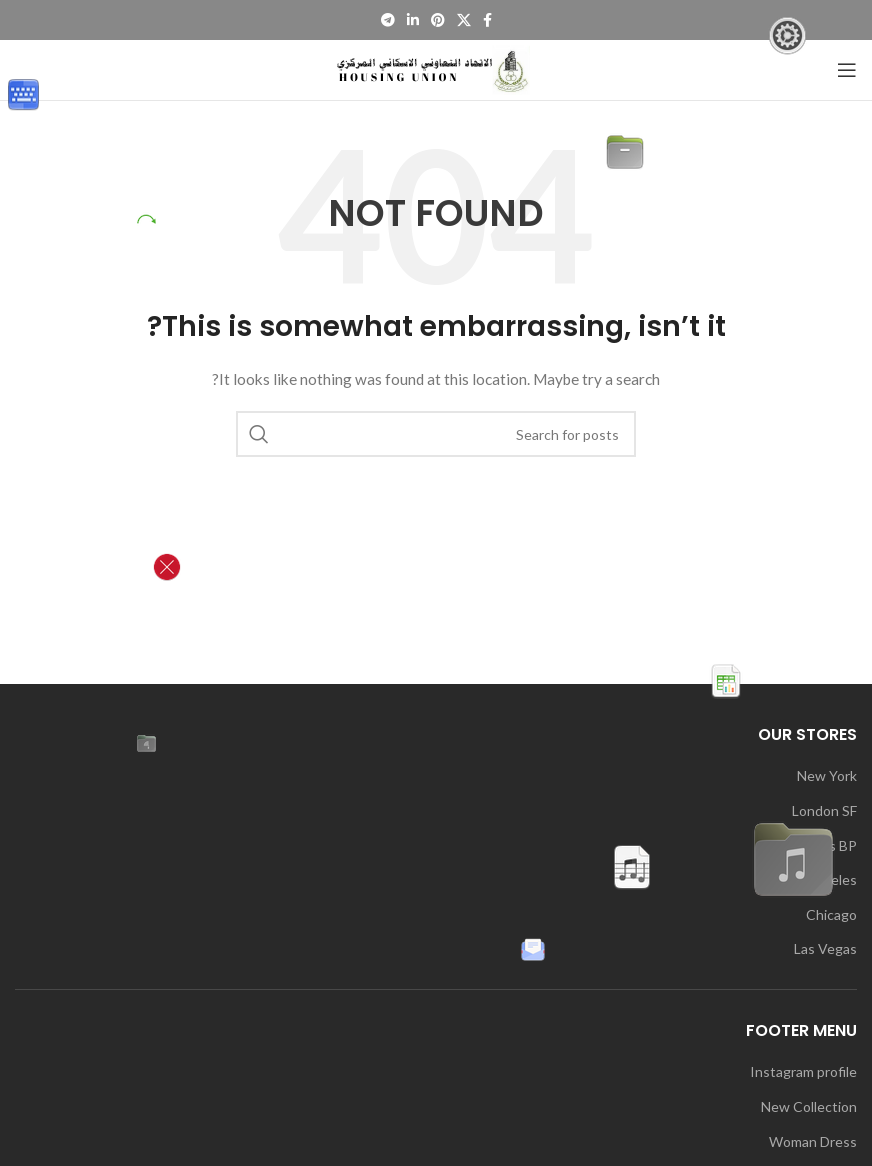 This screenshot has width=872, height=1166. Describe the element at coordinates (632, 867) in the screenshot. I see `an eMelody ringtone file` at that location.